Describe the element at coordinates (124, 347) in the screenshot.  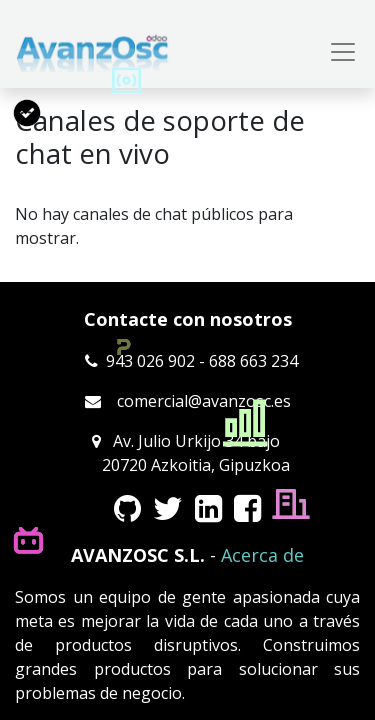
I see `open Proton app or services` at that location.